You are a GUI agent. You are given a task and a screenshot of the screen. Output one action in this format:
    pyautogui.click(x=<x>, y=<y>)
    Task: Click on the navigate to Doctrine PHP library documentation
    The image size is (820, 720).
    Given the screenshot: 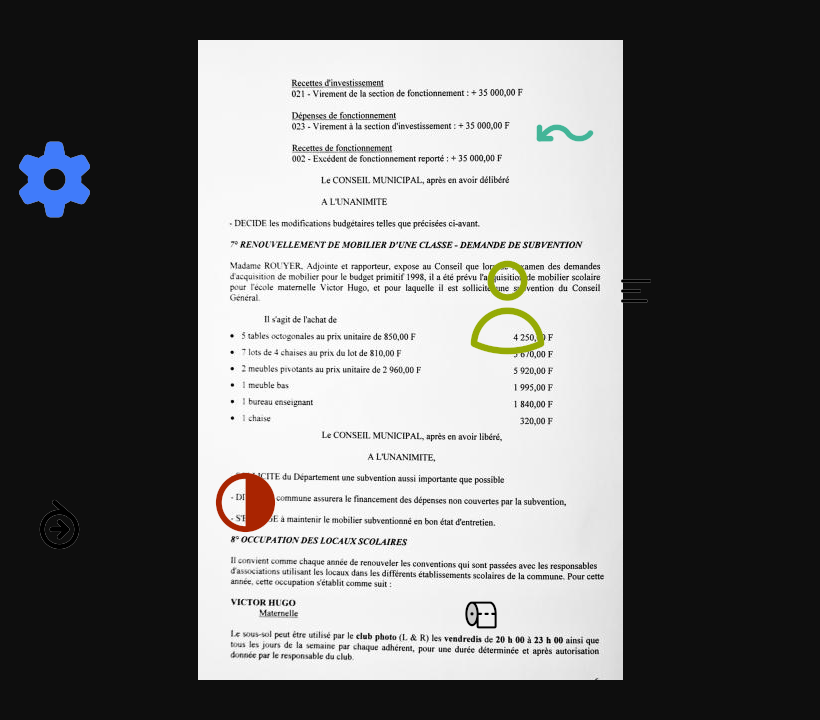 What is the action you would take?
    pyautogui.click(x=59, y=524)
    